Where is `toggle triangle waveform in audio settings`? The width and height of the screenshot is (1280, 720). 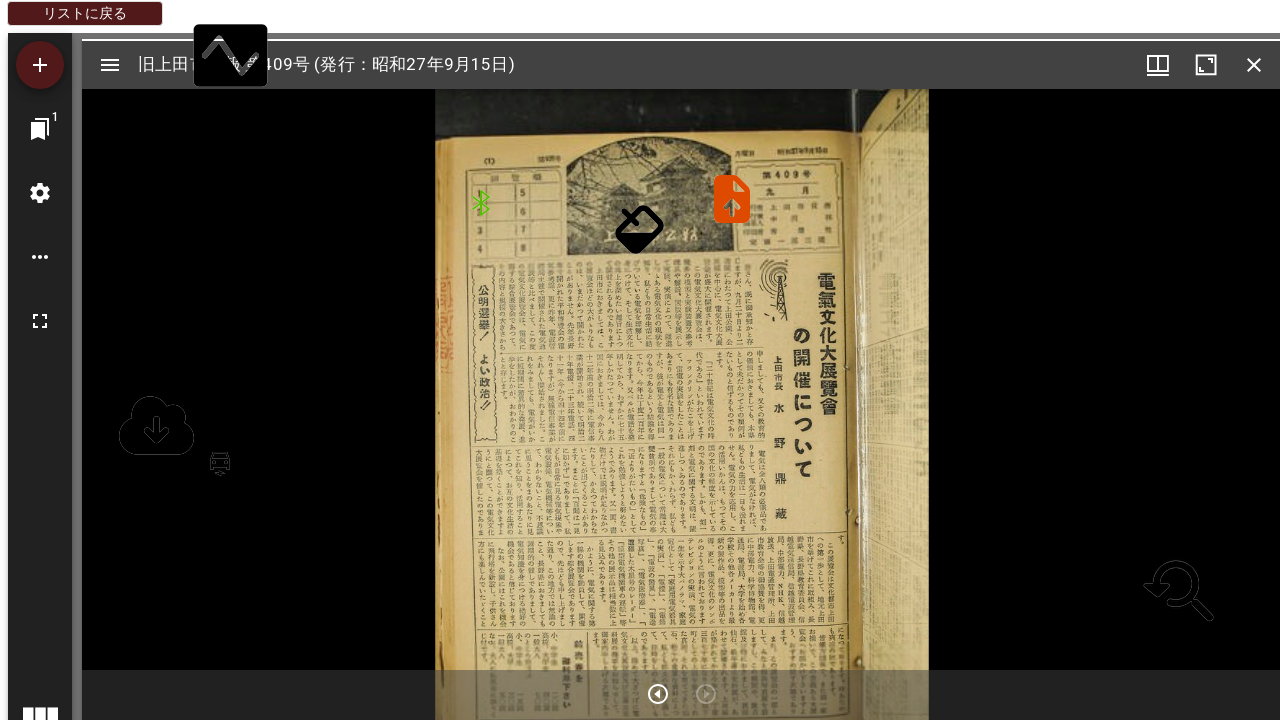 toggle triangle waveform in audio settings is located at coordinates (230, 55).